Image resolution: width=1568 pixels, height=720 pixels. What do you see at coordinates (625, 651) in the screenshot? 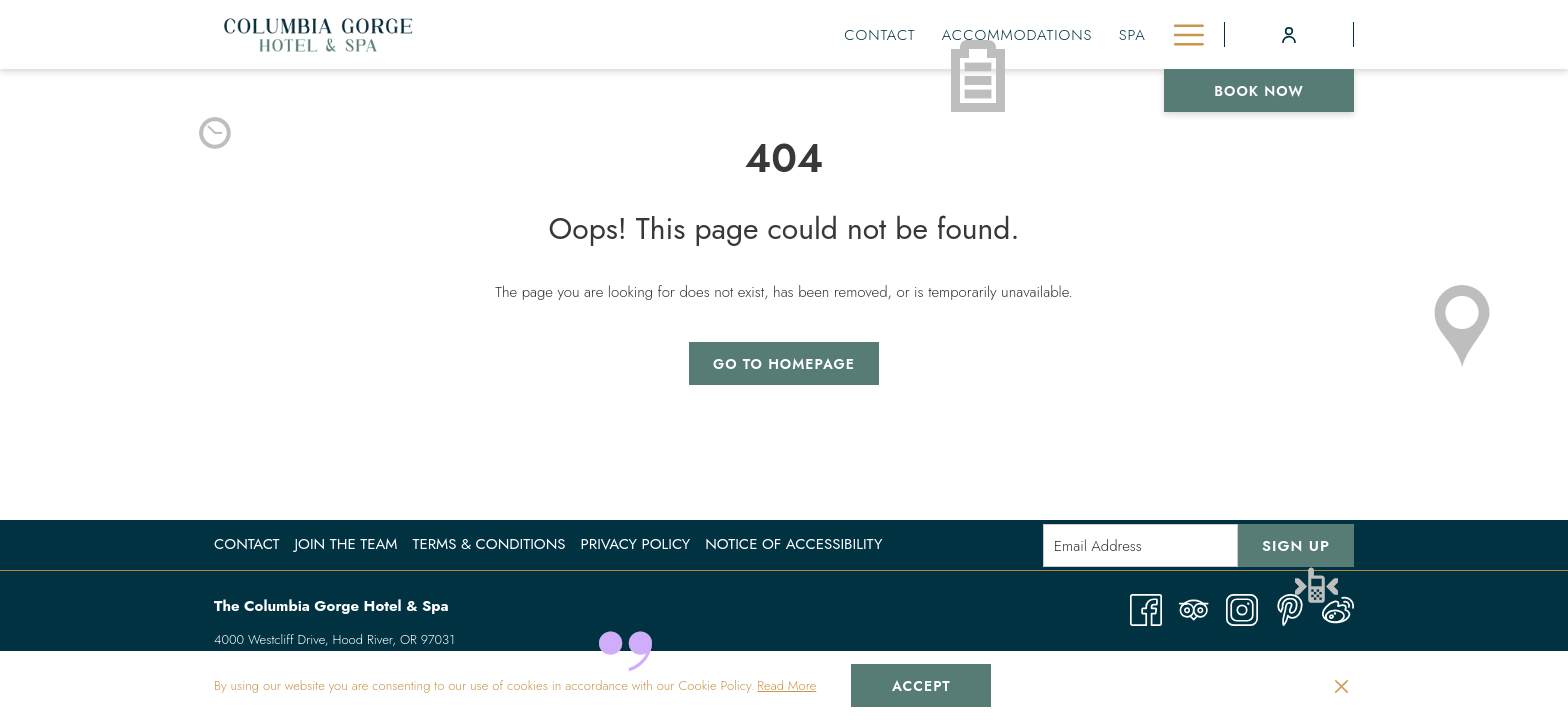
I see `punctuation input mode is currently inactive` at bounding box center [625, 651].